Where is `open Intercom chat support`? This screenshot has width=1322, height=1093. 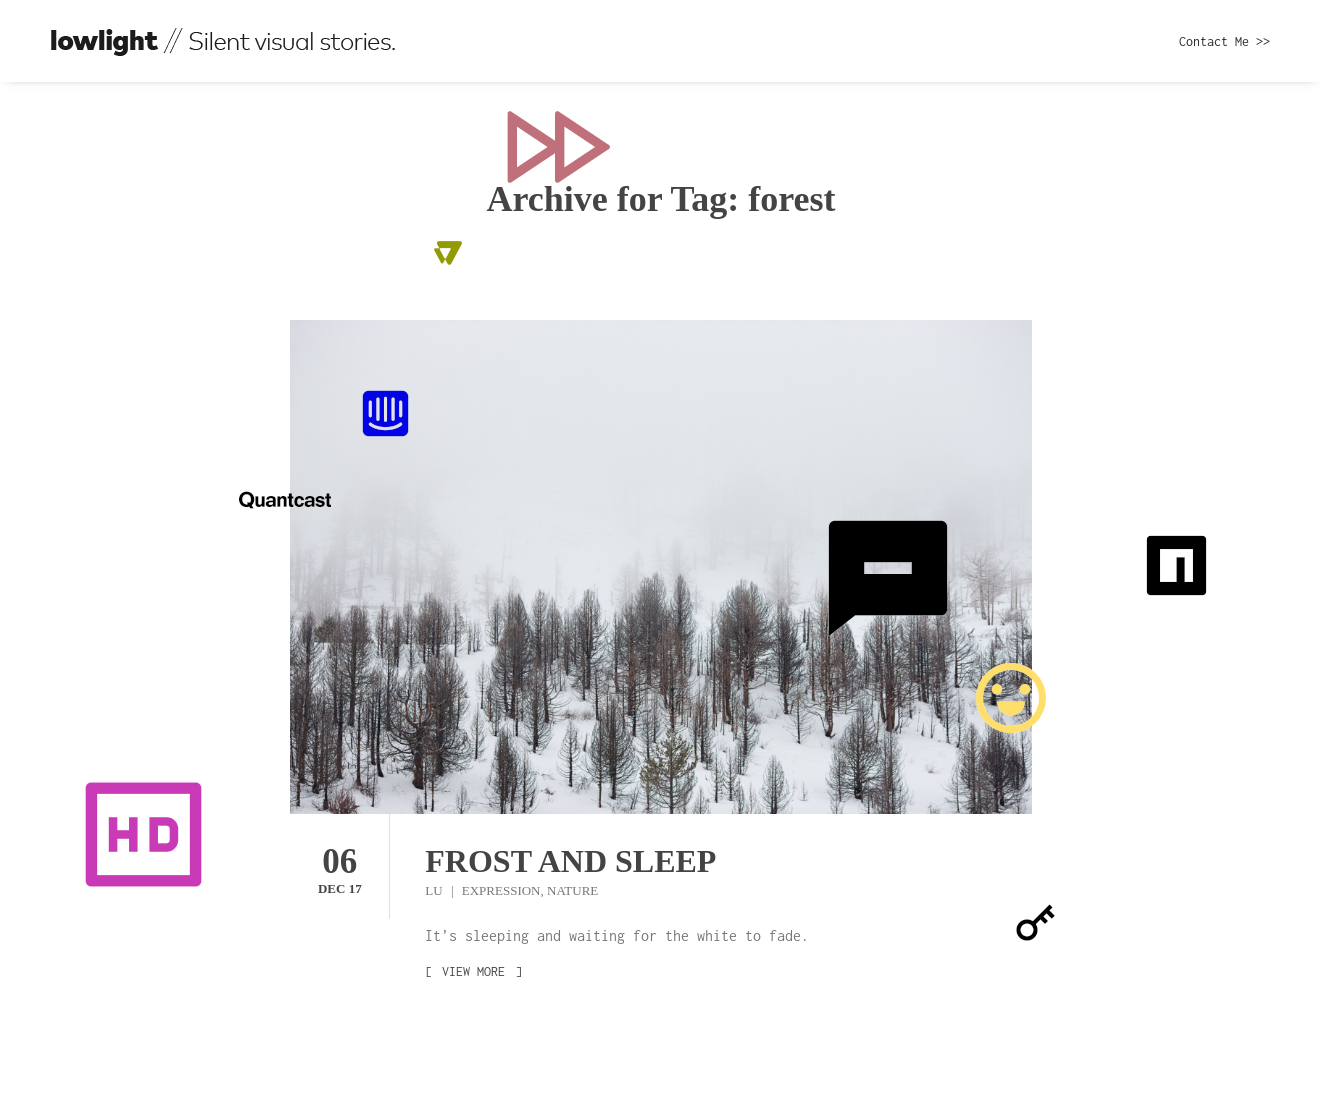 open Intercom chat support is located at coordinates (385, 413).